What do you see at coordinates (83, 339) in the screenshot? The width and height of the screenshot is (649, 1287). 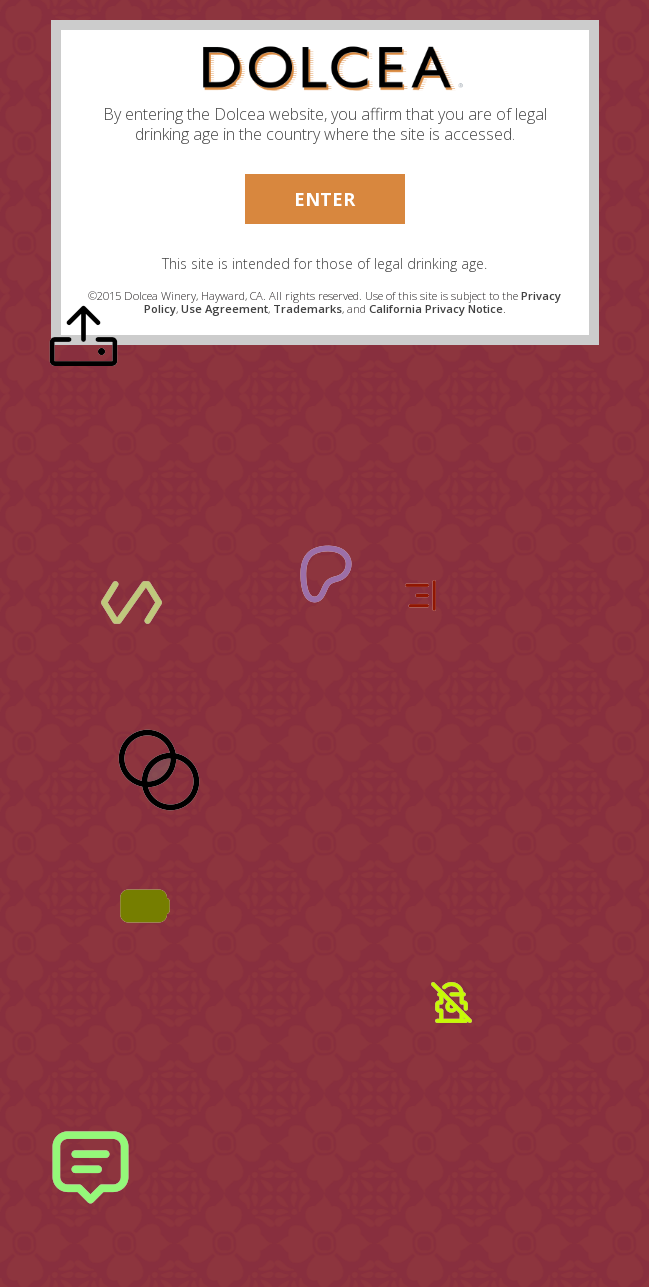 I see `upload a file or document` at bounding box center [83, 339].